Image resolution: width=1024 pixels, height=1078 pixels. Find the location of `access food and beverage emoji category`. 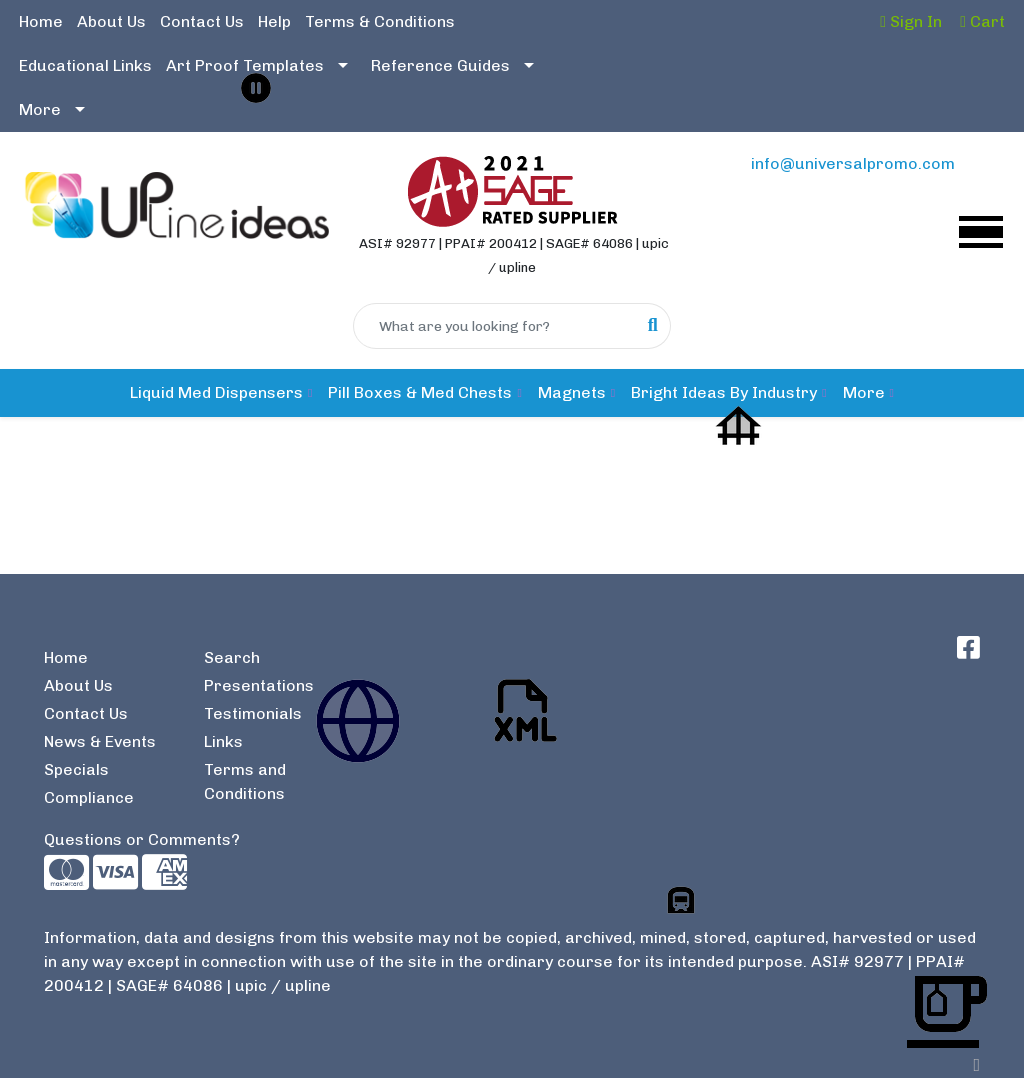

access food and beverage emoji category is located at coordinates (947, 1012).